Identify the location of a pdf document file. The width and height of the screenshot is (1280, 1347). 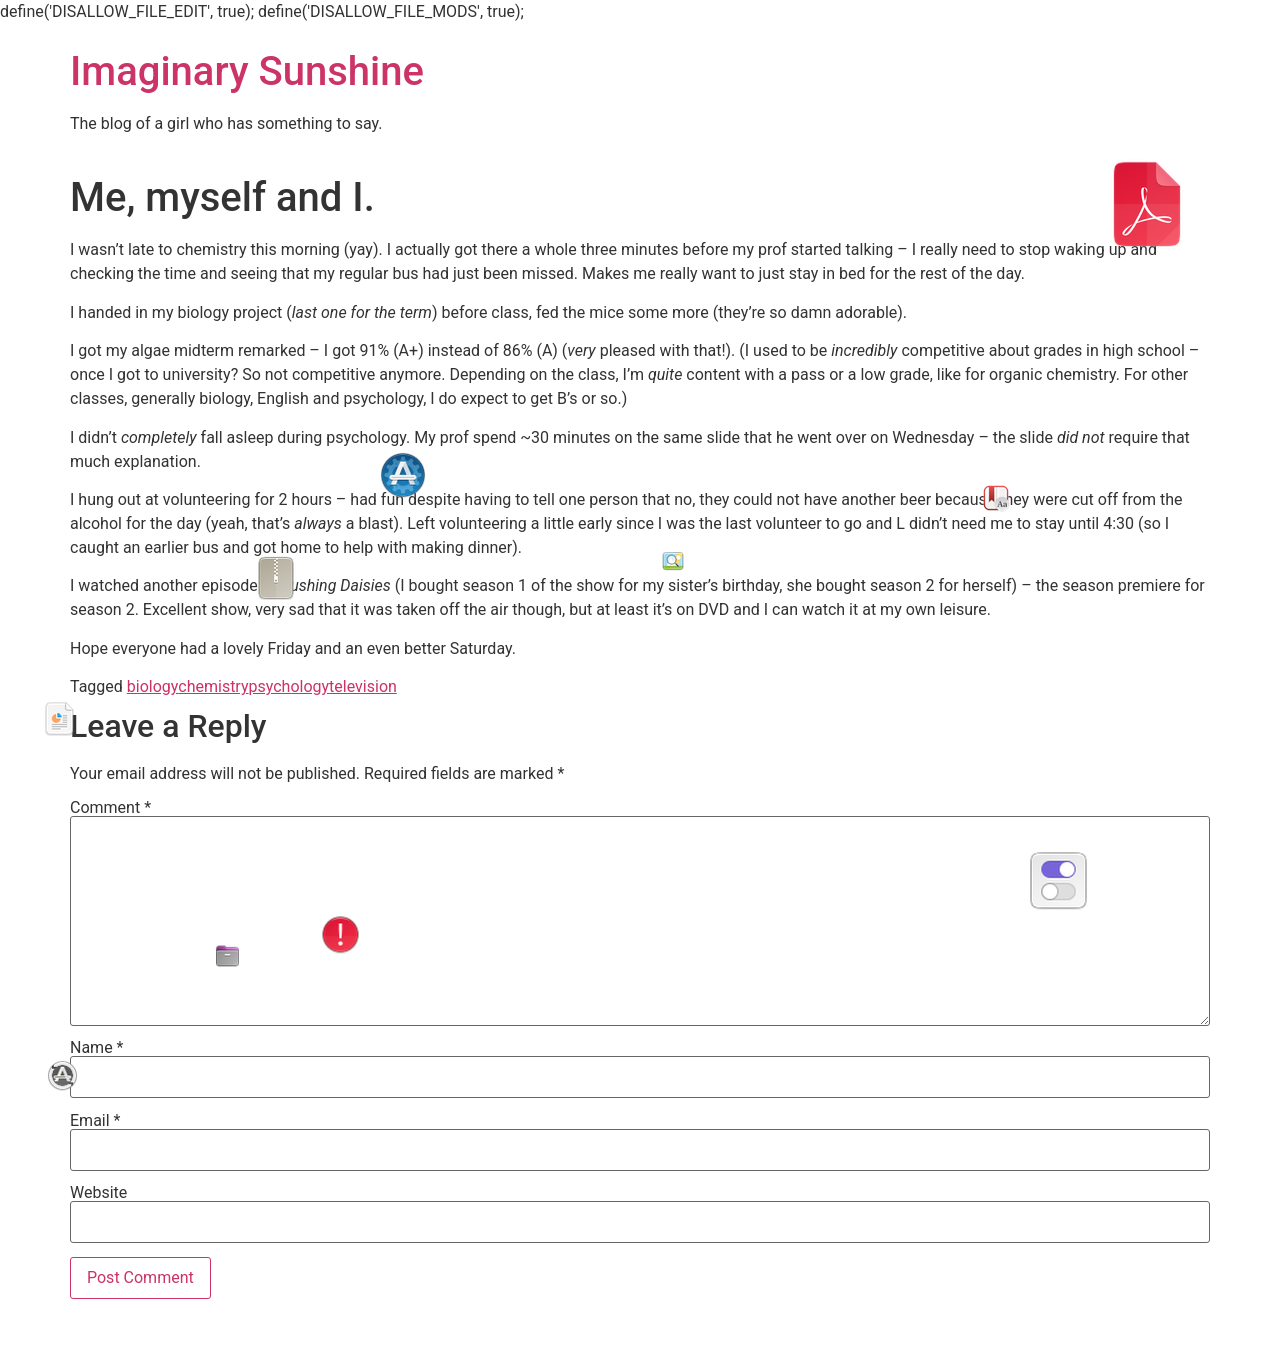
(1147, 204).